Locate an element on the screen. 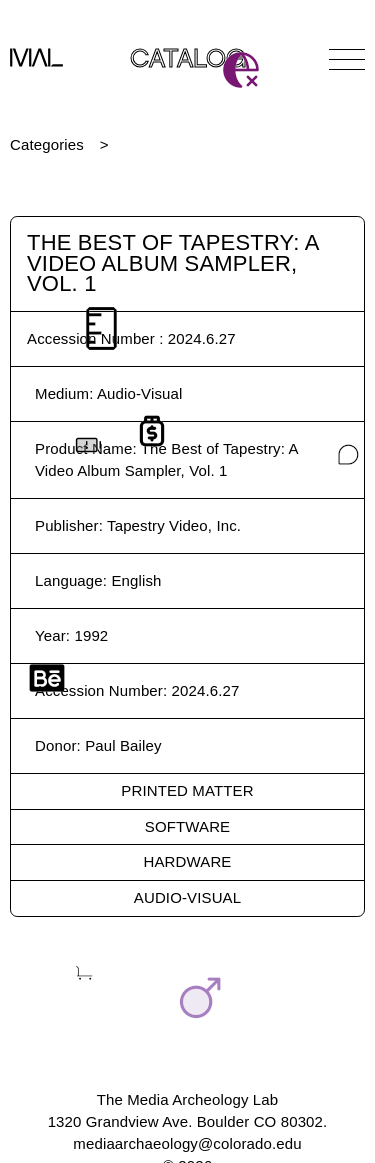 Image resolution: width=375 pixels, height=1163 pixels. view or edit measurement units is located at coordinates (101, 328).